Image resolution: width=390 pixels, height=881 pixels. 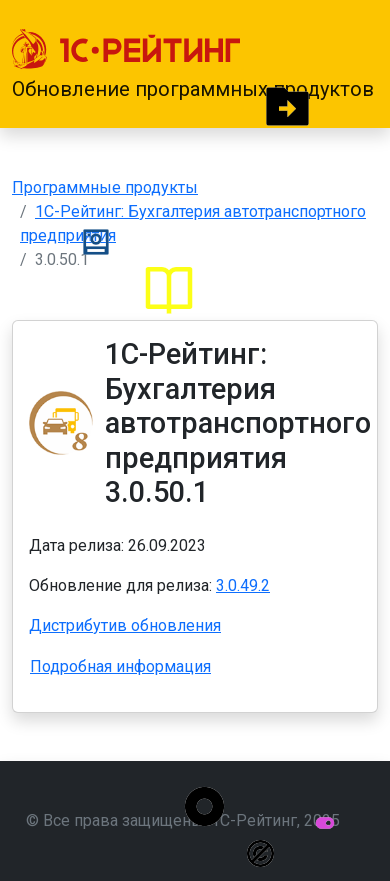 What do you see at coordinates (260, 853) in the screenshot?
I see `indicates public domain or copyright-free content` at bounding box center [260, 853].